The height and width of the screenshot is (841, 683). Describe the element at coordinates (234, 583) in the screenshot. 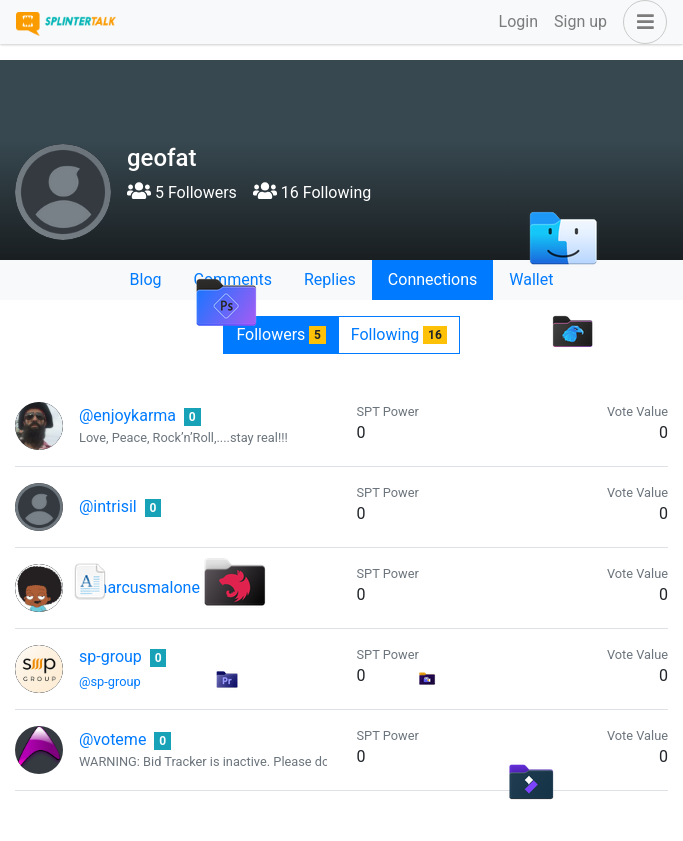

I see `open NestJS project folder` at that location.